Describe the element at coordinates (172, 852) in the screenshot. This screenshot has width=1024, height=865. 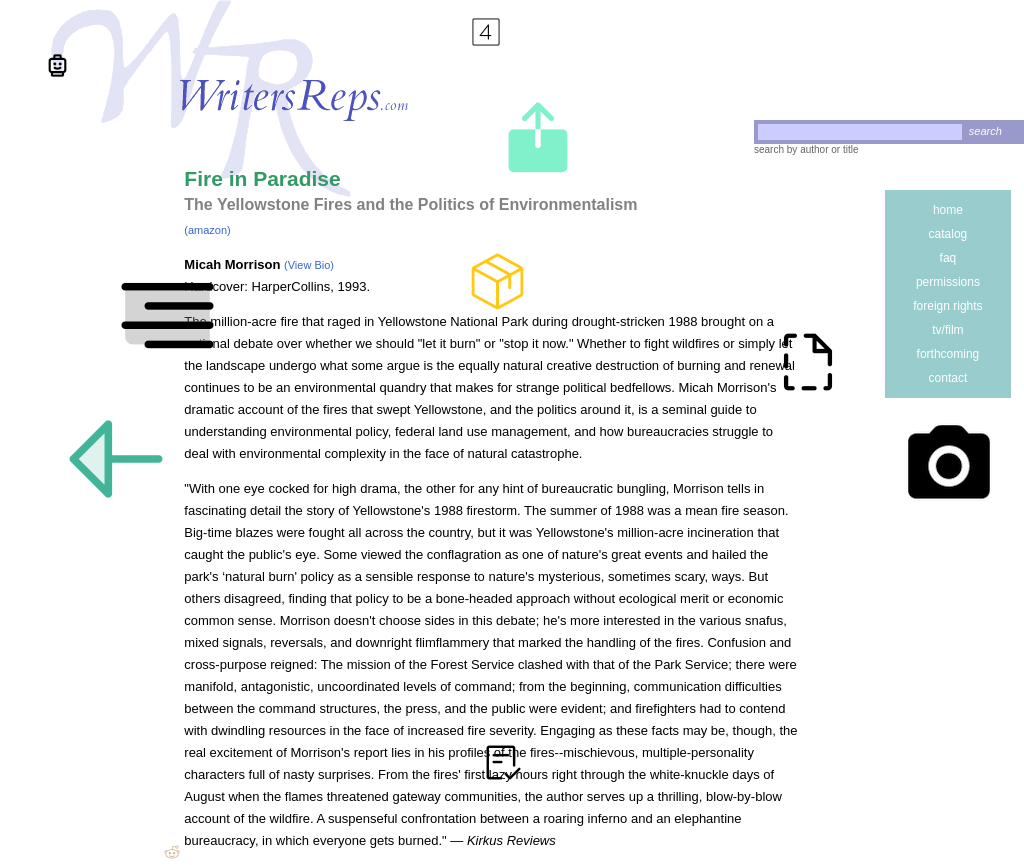
I see `open Reddit app` at that location.